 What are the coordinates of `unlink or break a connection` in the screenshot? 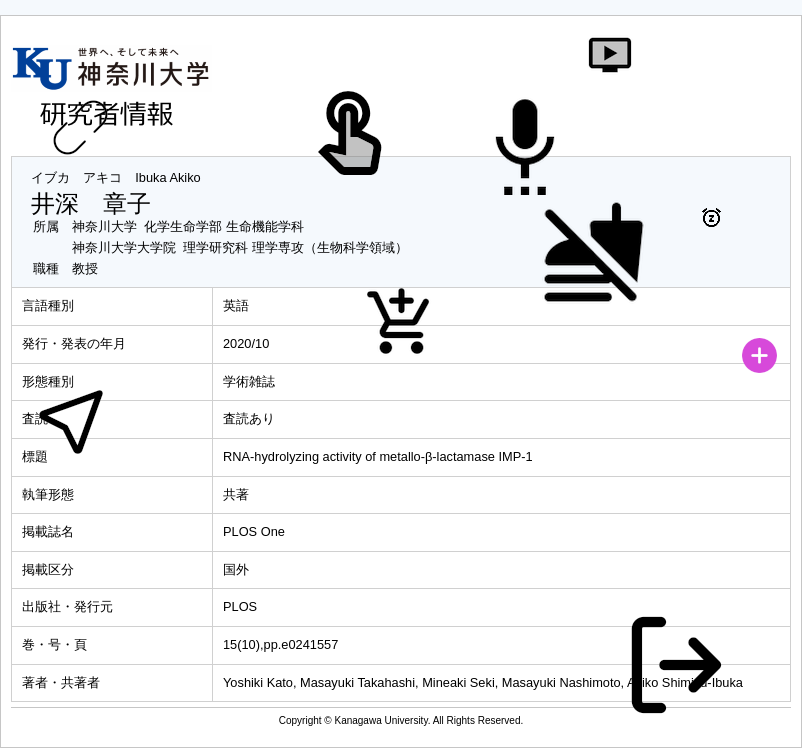 It's located at (80, 127).